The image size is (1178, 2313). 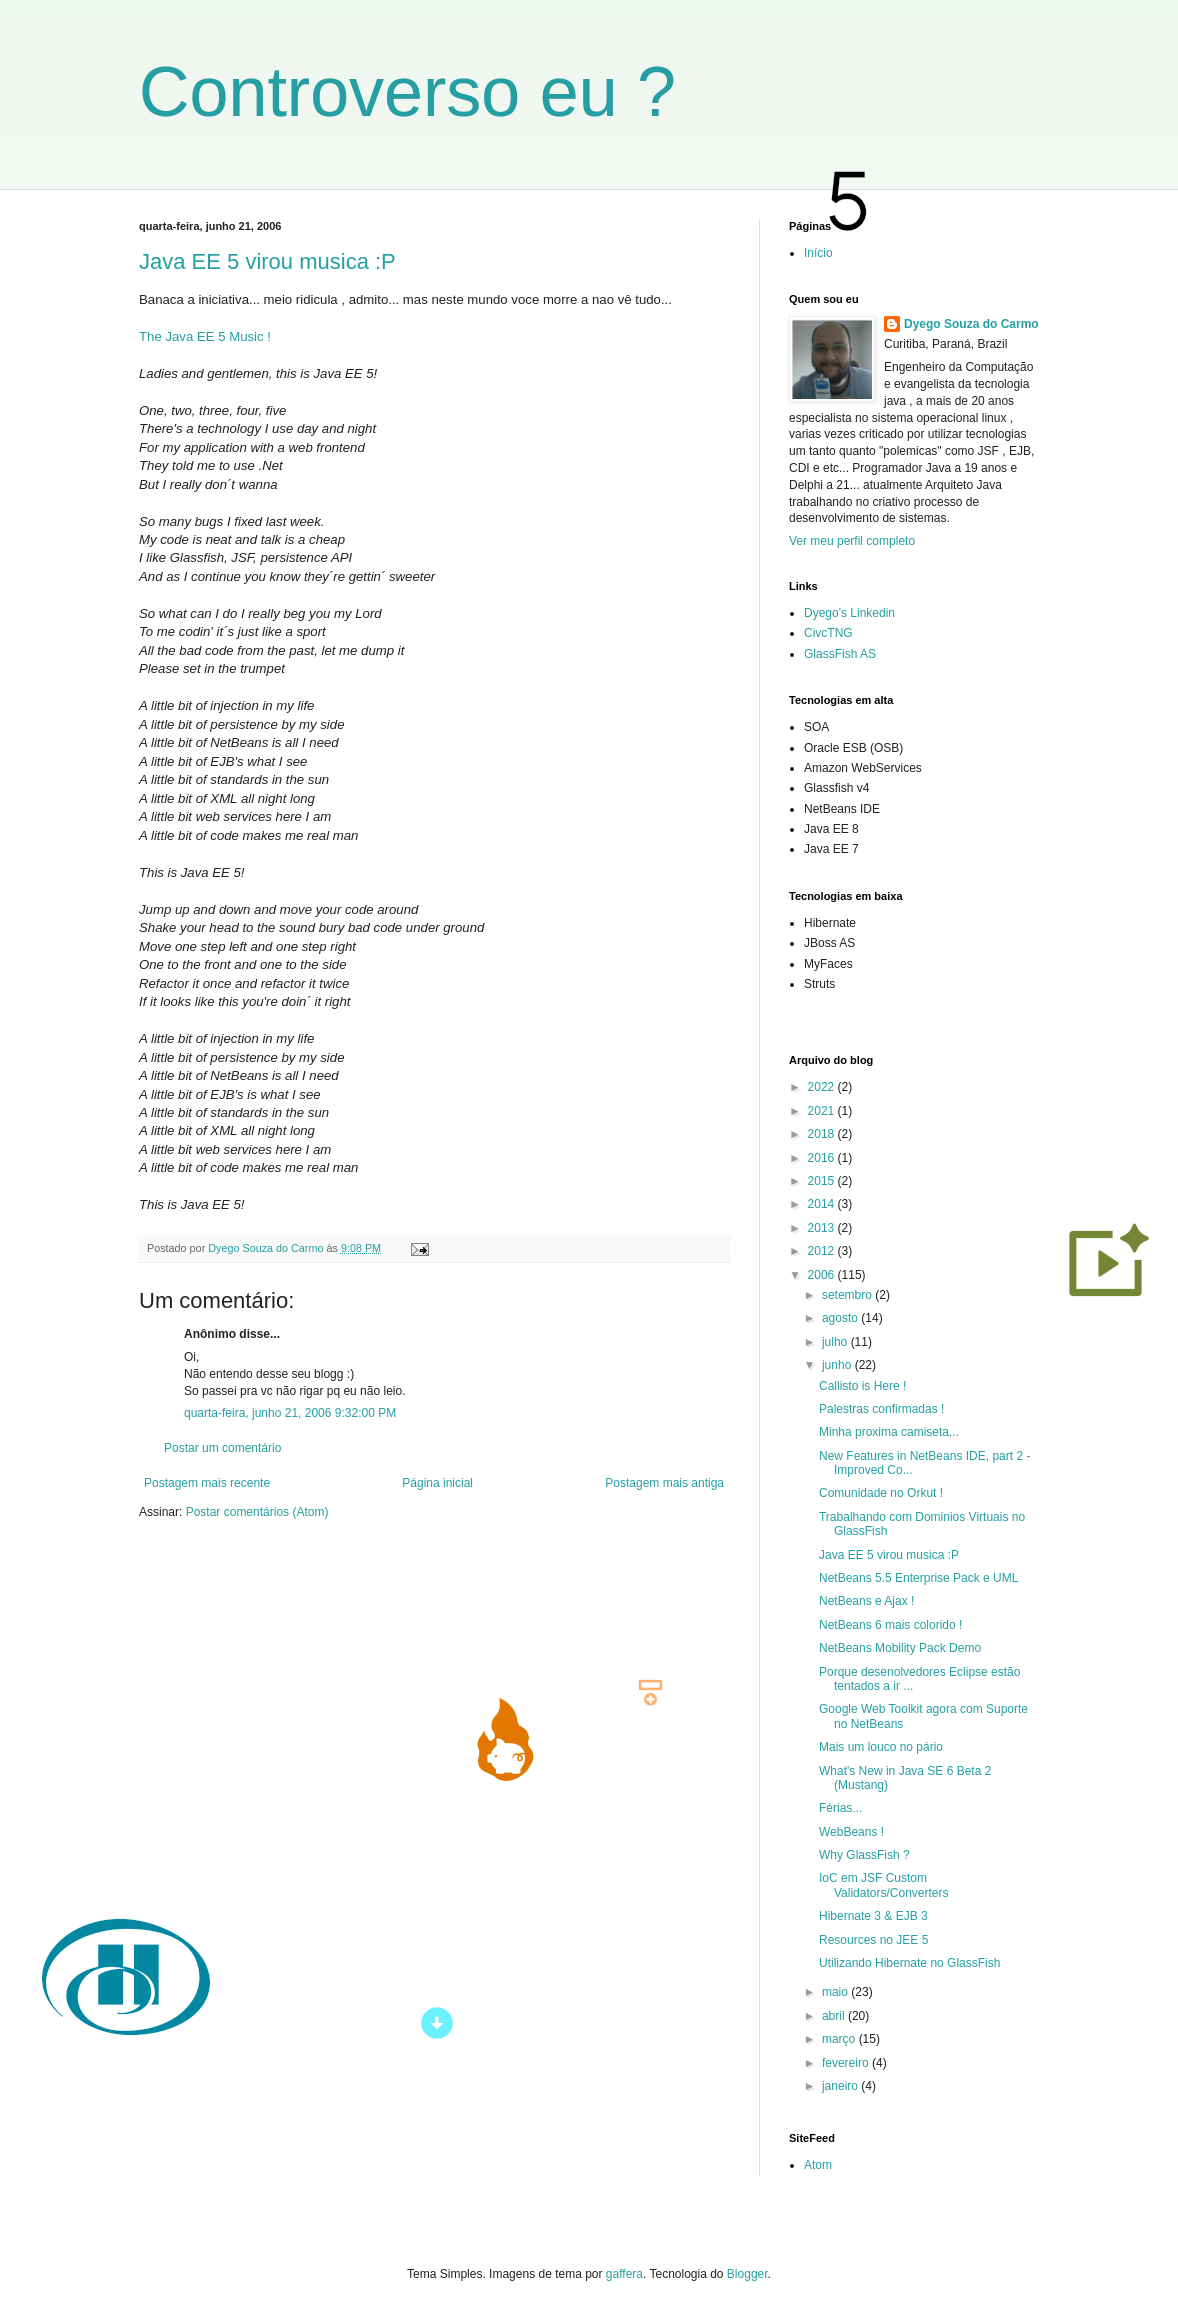 I want to click on access AI-powered video generation tools, so click(x=1105, y=1263).